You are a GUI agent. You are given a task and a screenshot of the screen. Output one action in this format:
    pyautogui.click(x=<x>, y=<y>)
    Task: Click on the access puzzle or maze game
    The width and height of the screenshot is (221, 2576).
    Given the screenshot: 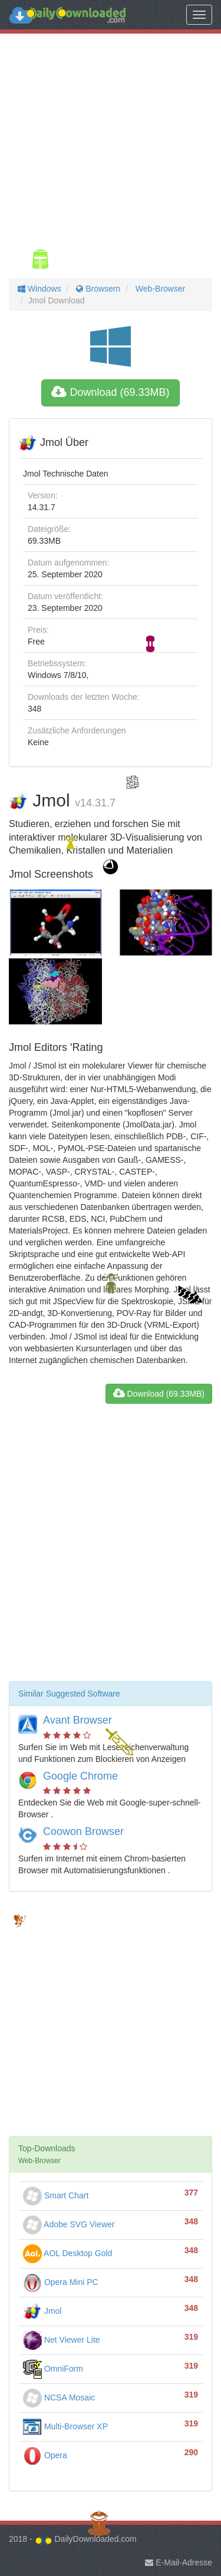 What is the action you would take?
    pyautogui.click(x=133, y=782)
    